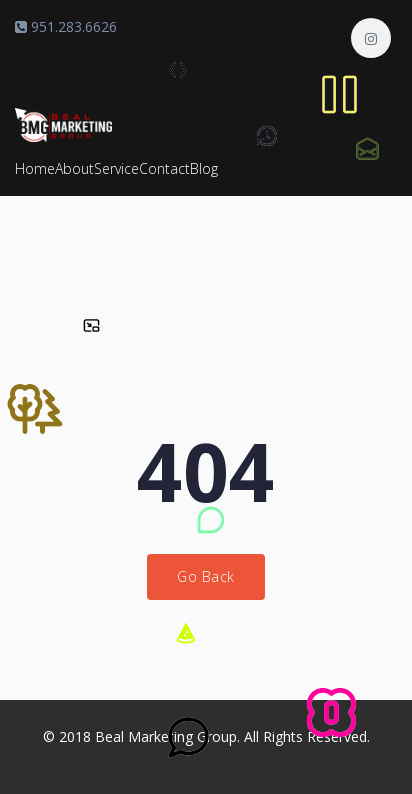 The height and width of the screenshot is (794, 412). Describe the element at coordinates (178, 70) in the screenshot. I see `view or edit source code` at that location.